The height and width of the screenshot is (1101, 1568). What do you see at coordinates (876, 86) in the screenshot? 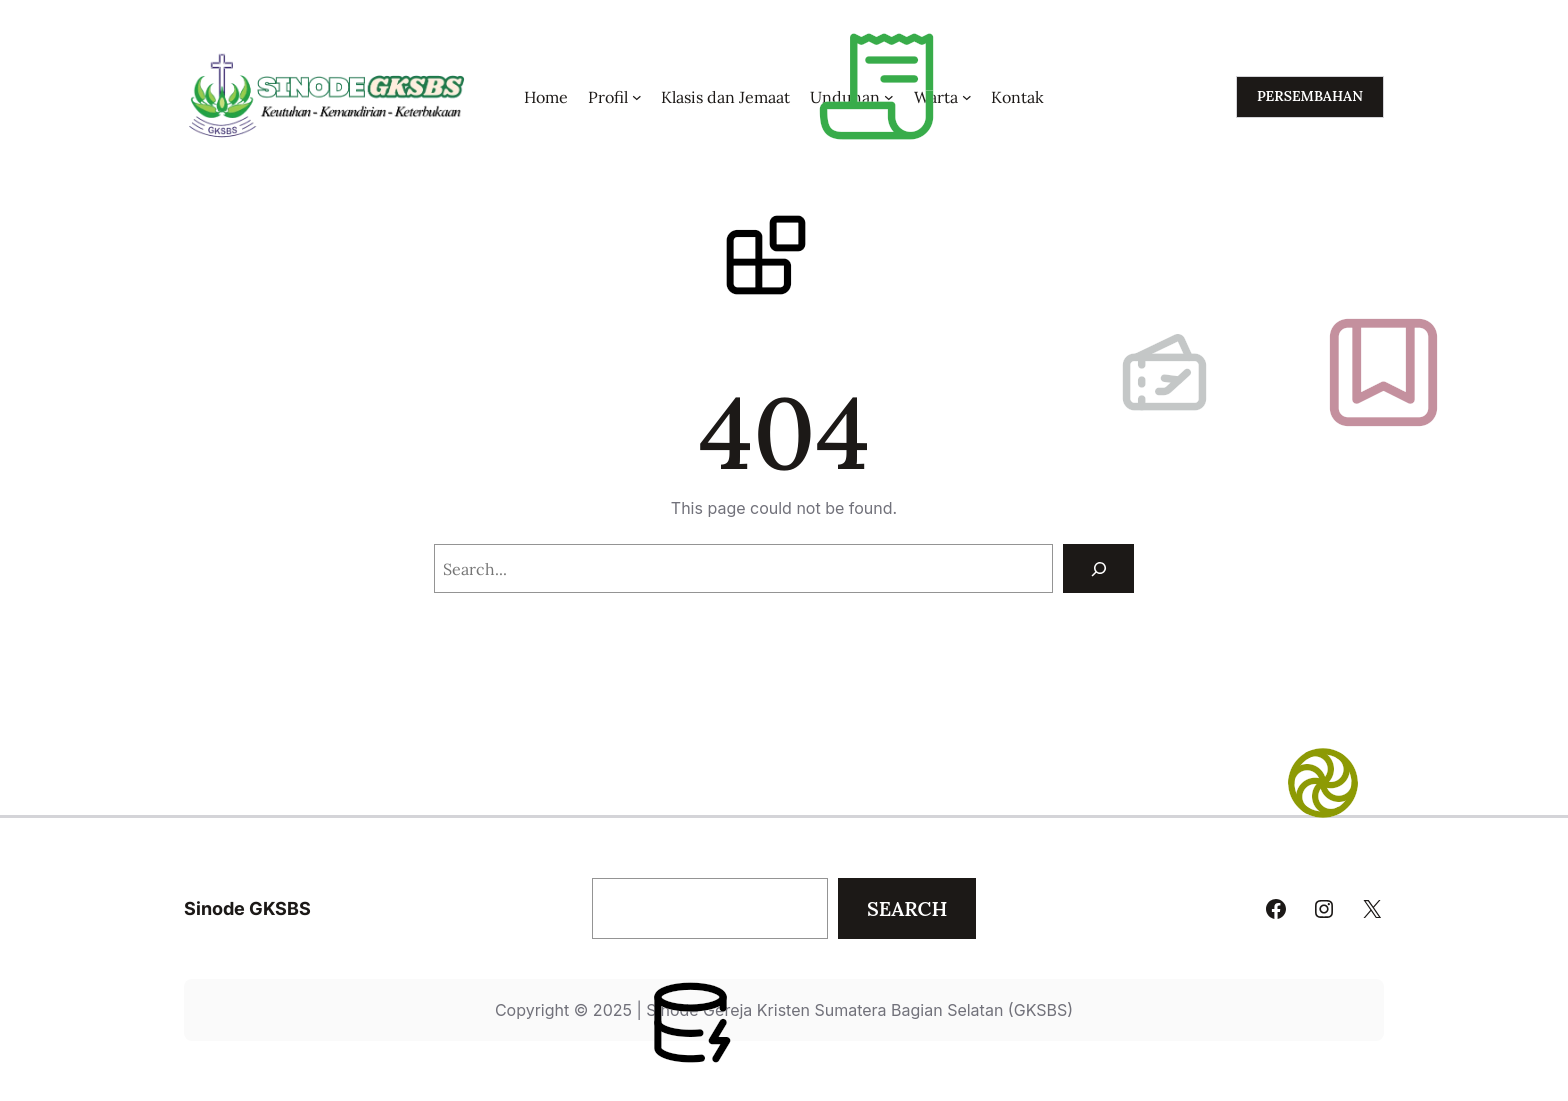
I see `view purchase receipt or transaction history` at bounding box center [876, 86].